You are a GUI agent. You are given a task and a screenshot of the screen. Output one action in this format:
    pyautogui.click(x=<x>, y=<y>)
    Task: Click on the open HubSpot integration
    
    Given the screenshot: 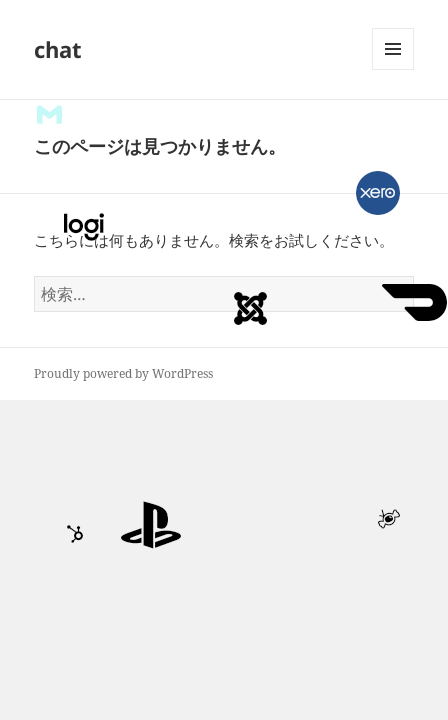 What is the action you would take?
    pyautogui.click(x=75, y=534)
    